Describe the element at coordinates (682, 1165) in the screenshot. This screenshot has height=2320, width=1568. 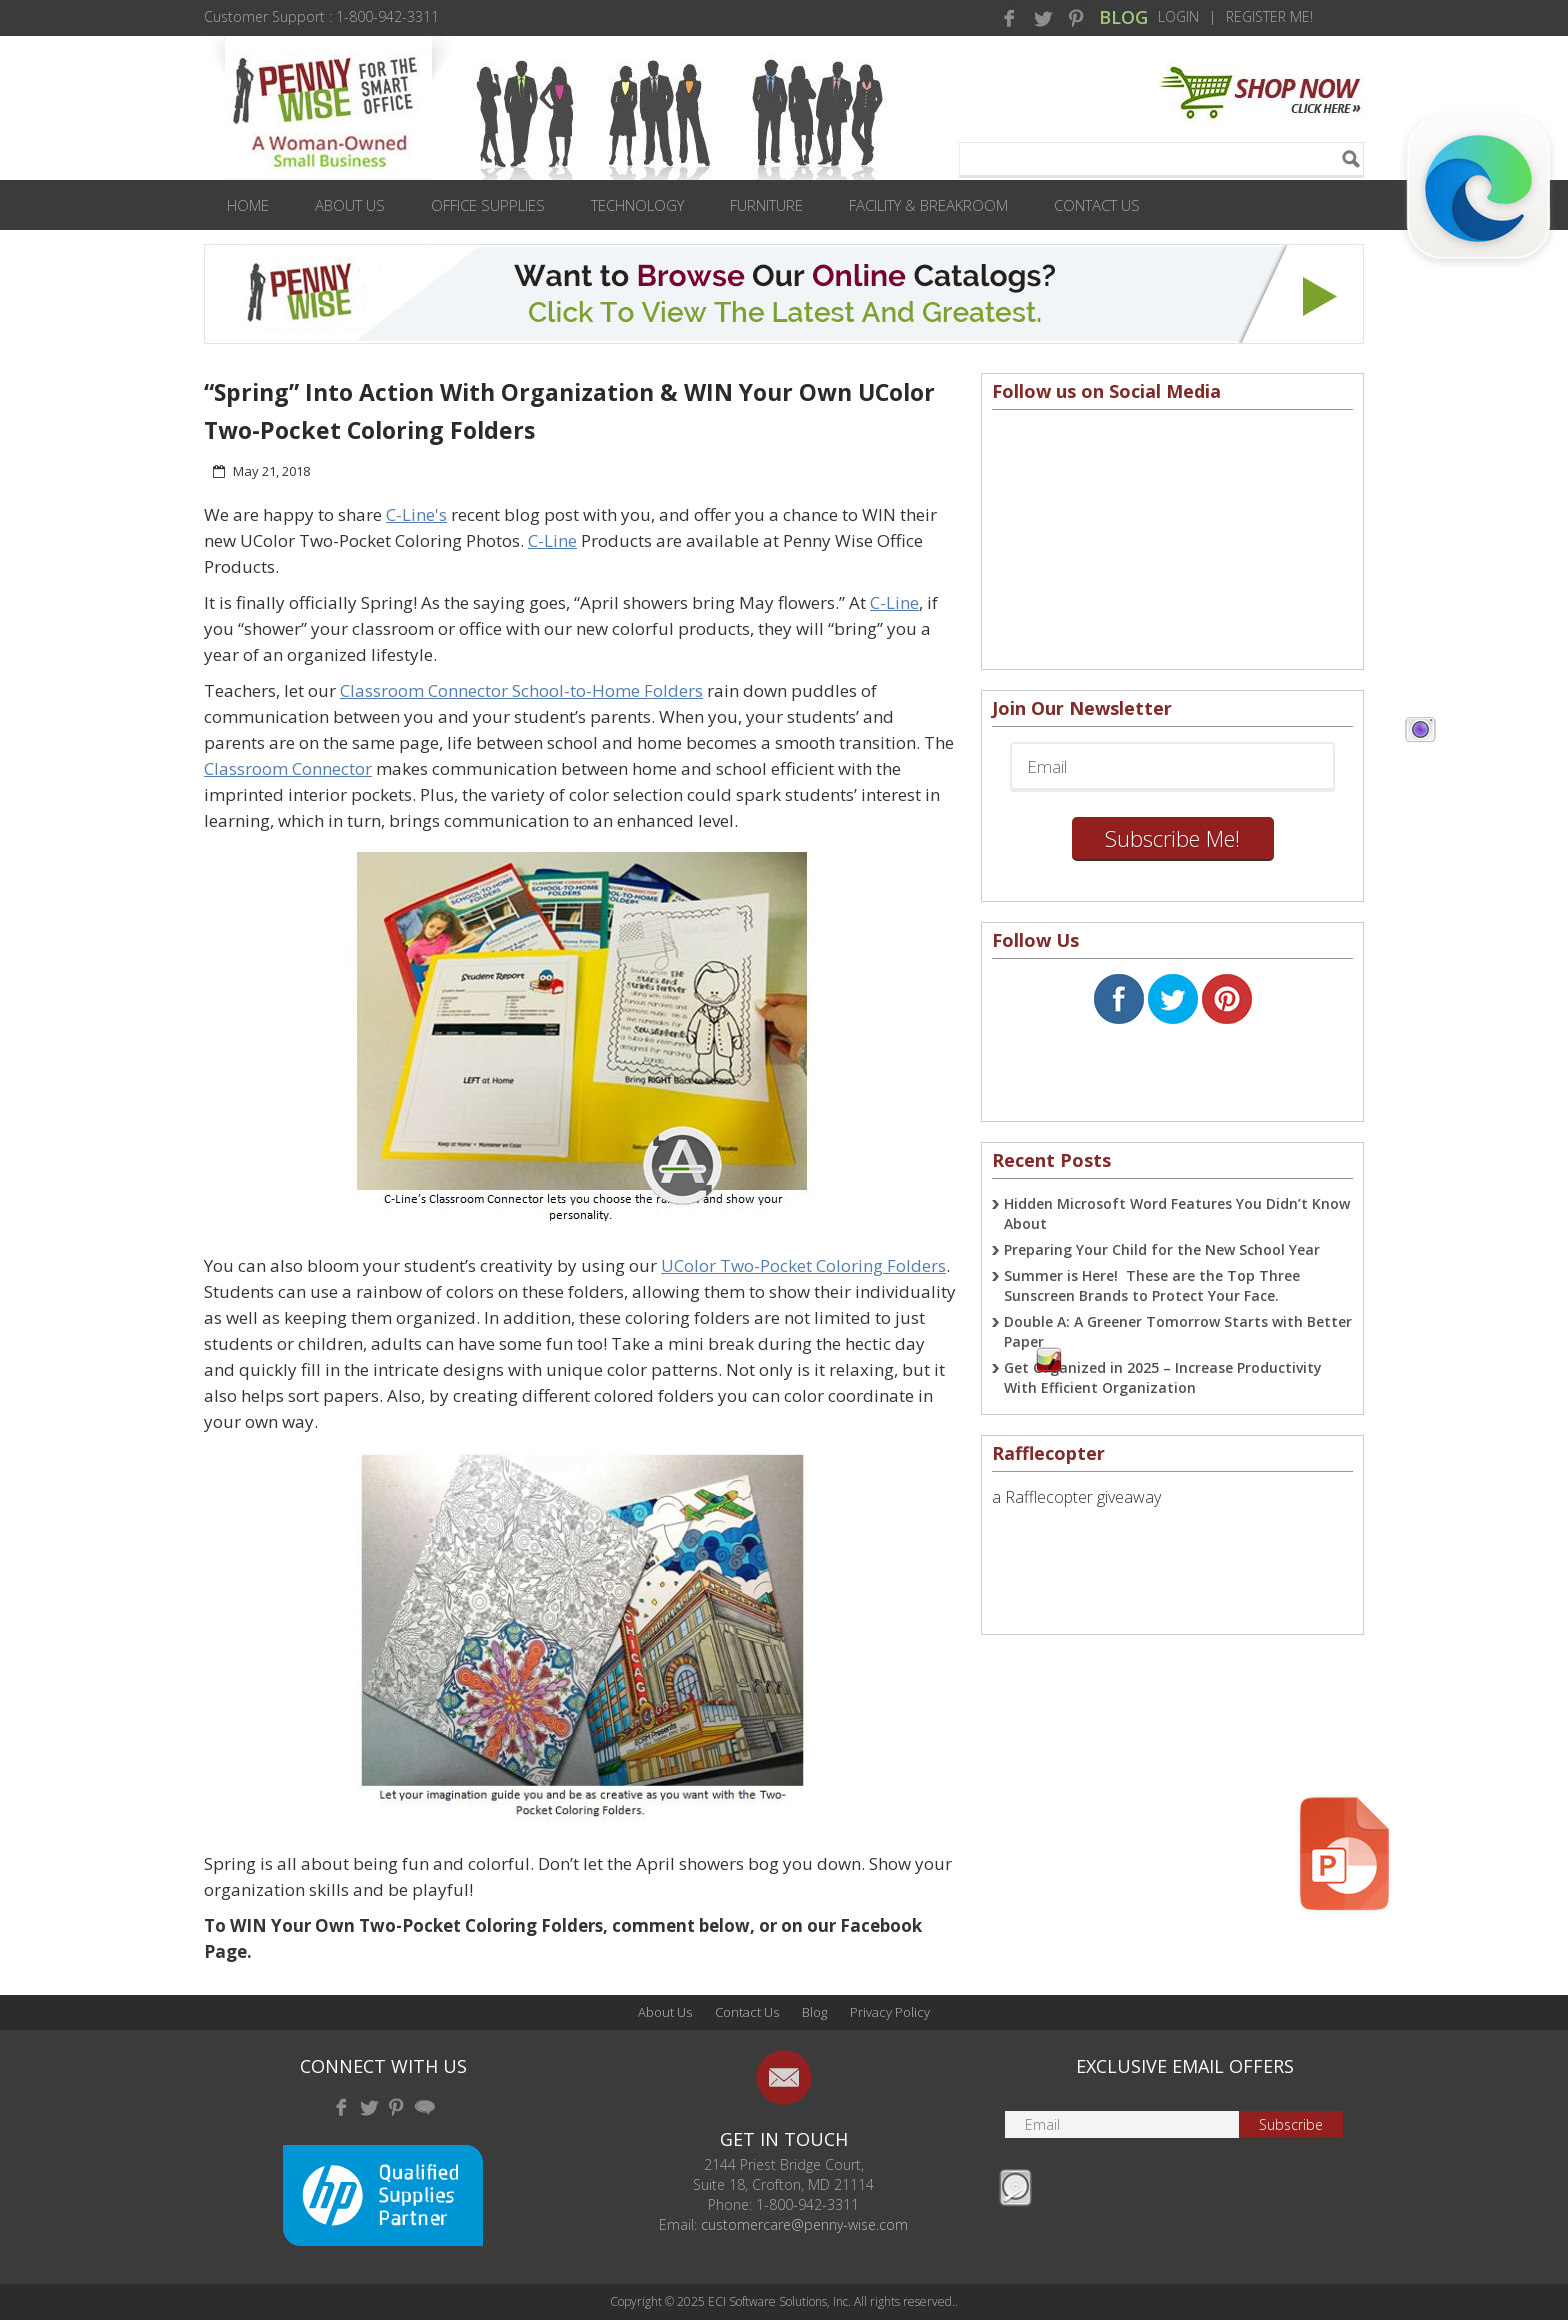
I see `open the software updater application` at that location.